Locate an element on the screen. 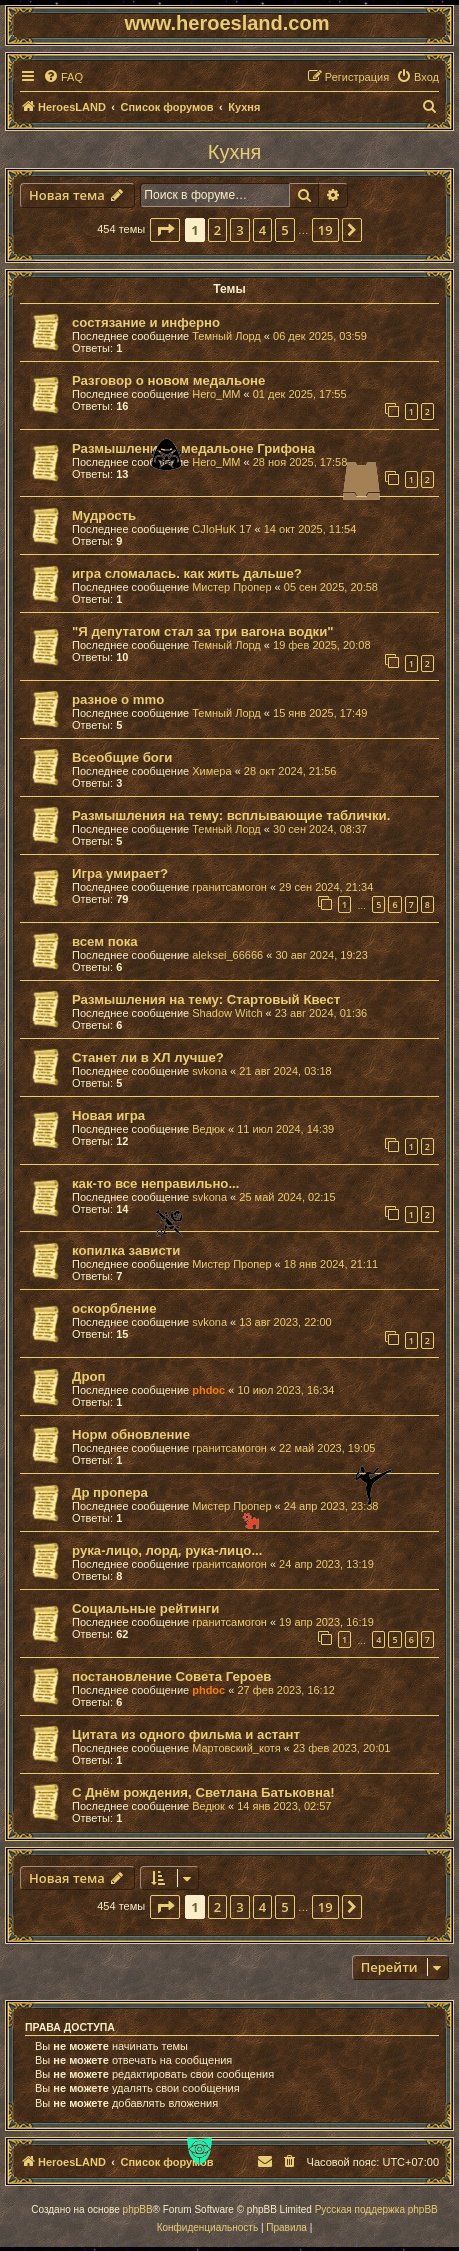 Image resolution: width=459 pixels, height=2251 pixels. access martial arts or combat training is located at coordinates (373, 1485).